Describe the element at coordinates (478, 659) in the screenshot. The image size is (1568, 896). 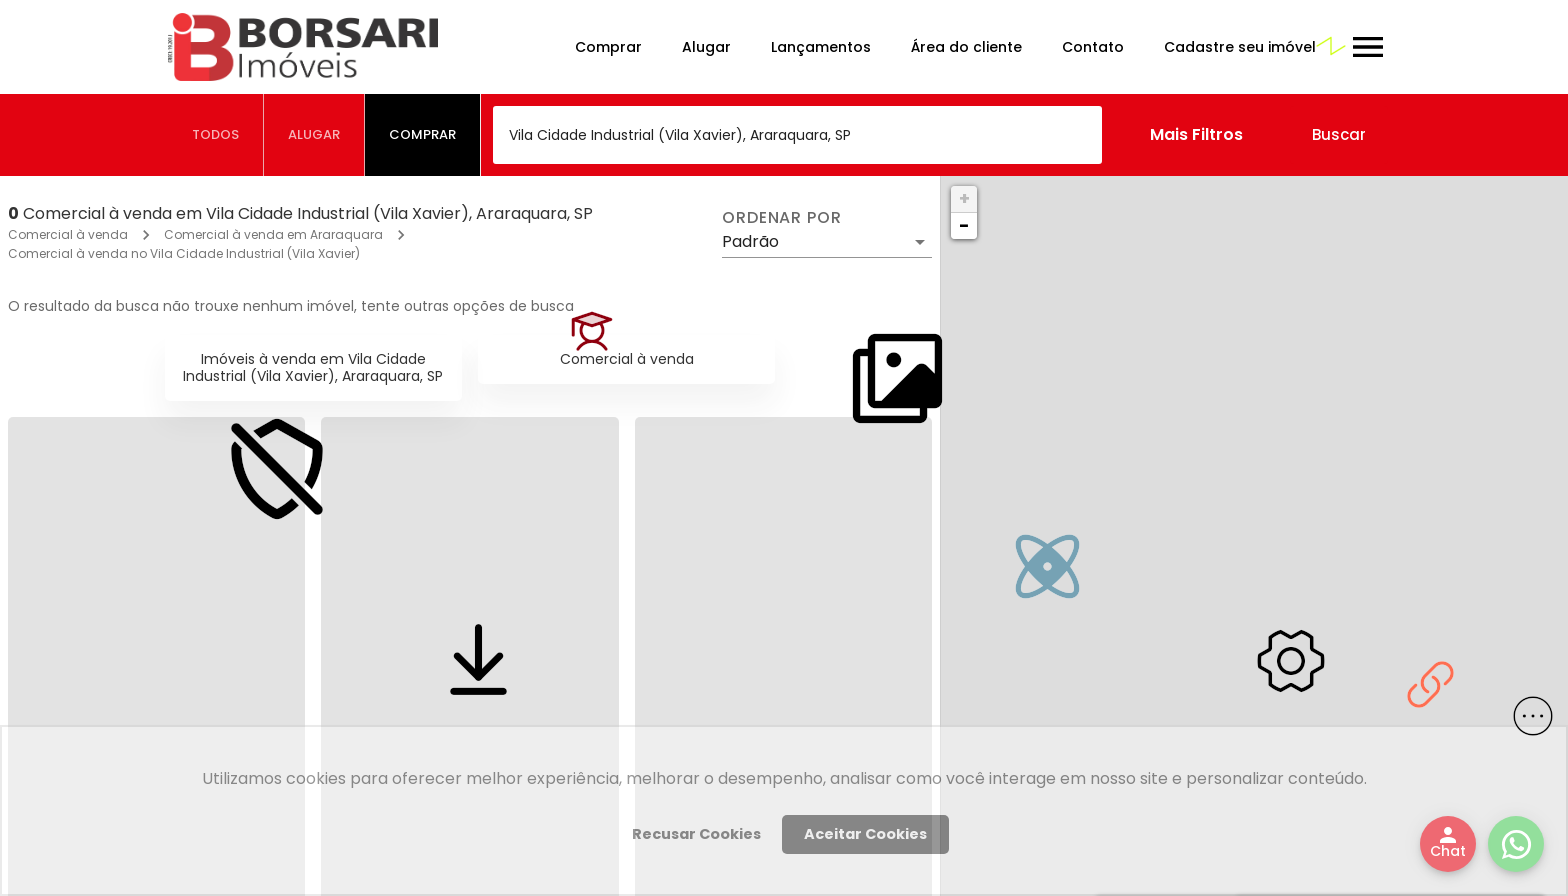
I see `download a file to your device` at that location.